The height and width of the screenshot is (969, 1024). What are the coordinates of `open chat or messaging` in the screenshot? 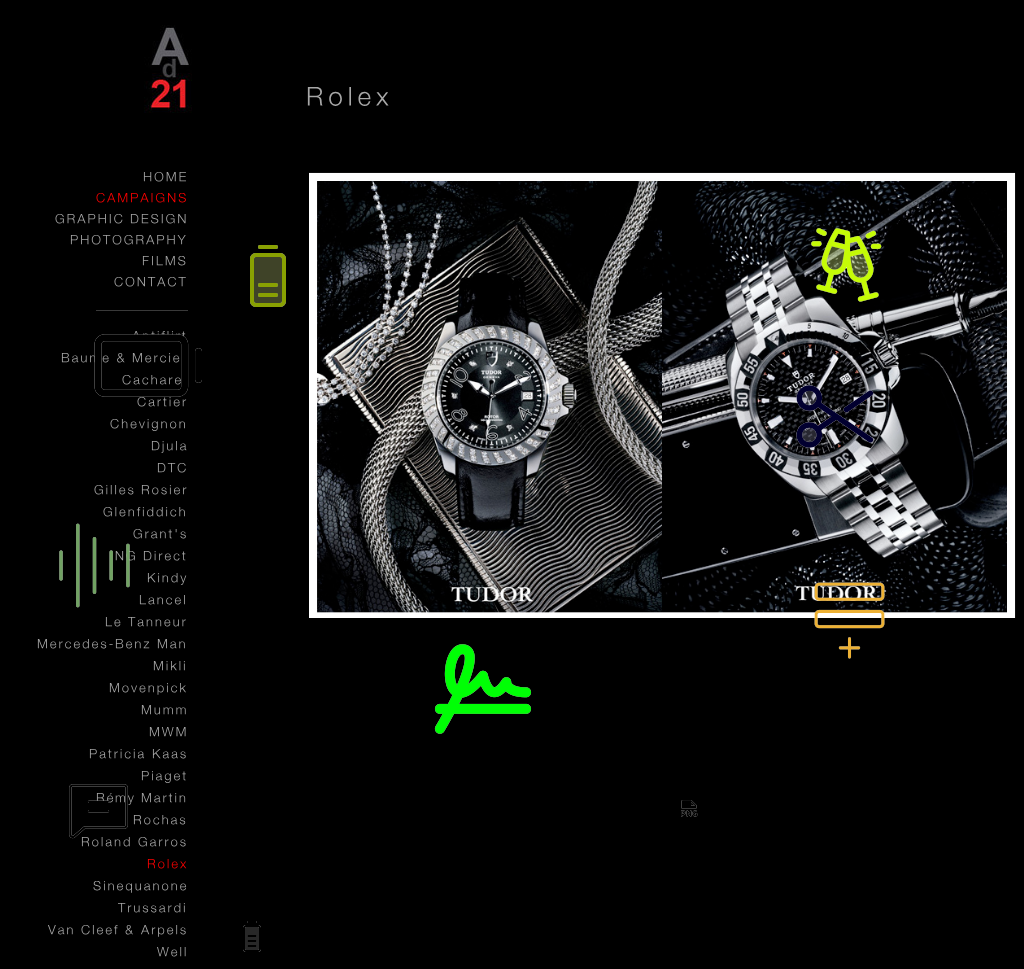 It's located at (98, 806).